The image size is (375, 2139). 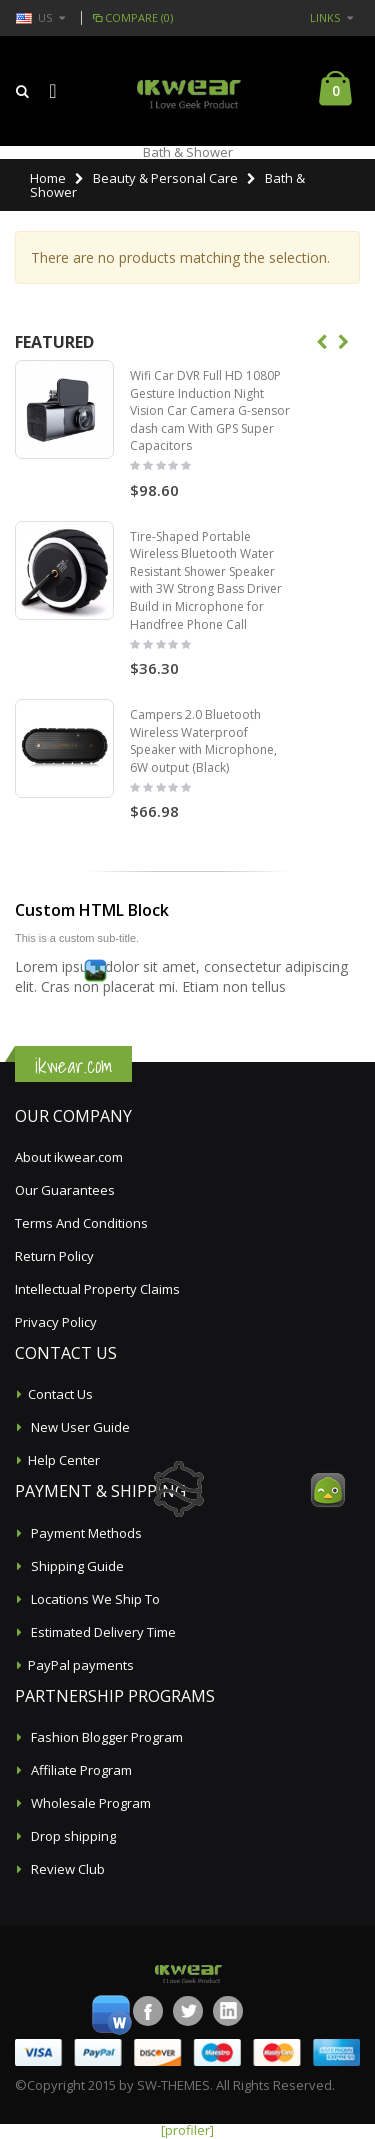 I want to click on open Microsoft Word, so click(x=111, y=2014).